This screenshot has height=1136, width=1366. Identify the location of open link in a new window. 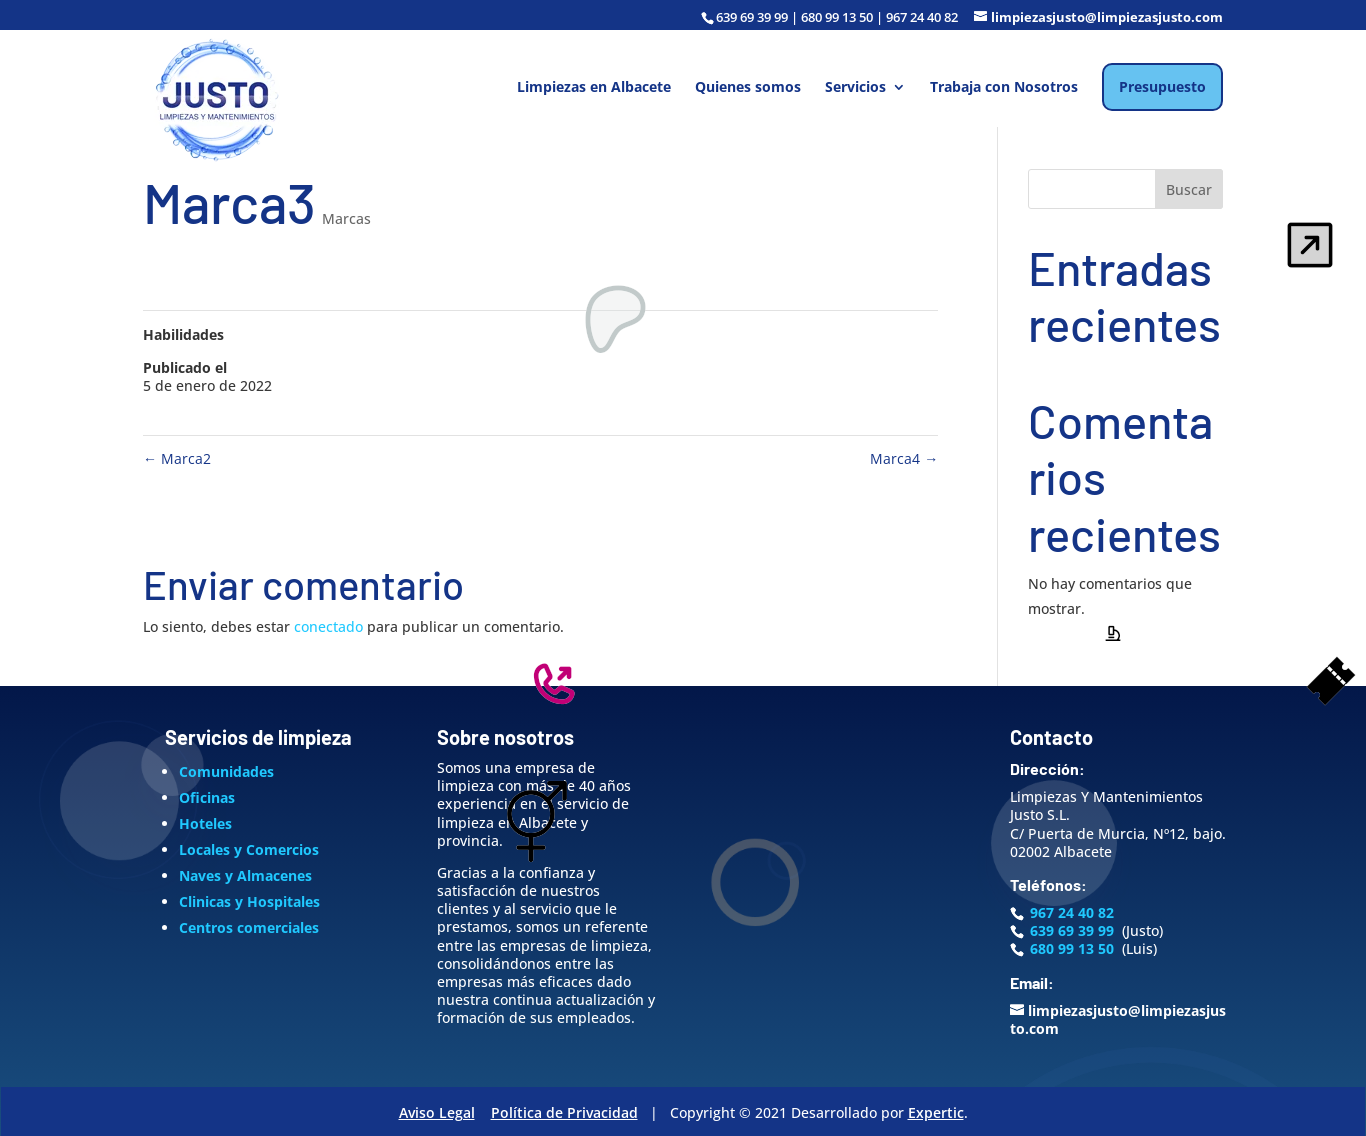
(1310, 245).